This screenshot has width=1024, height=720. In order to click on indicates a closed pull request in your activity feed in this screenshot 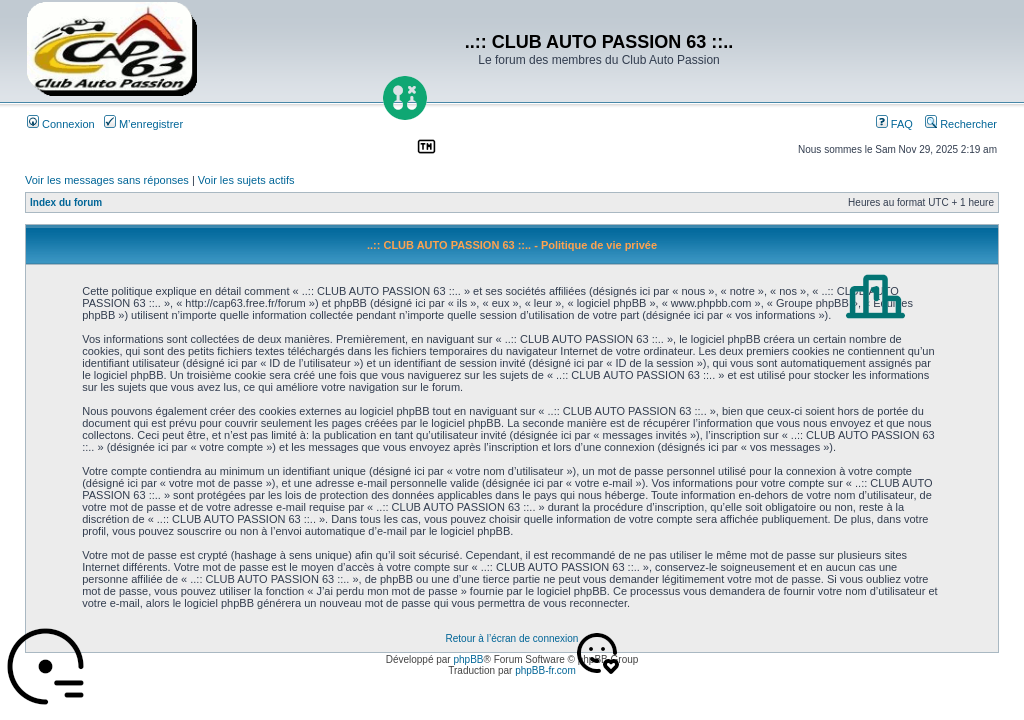, I will do `click(405, 98)`.